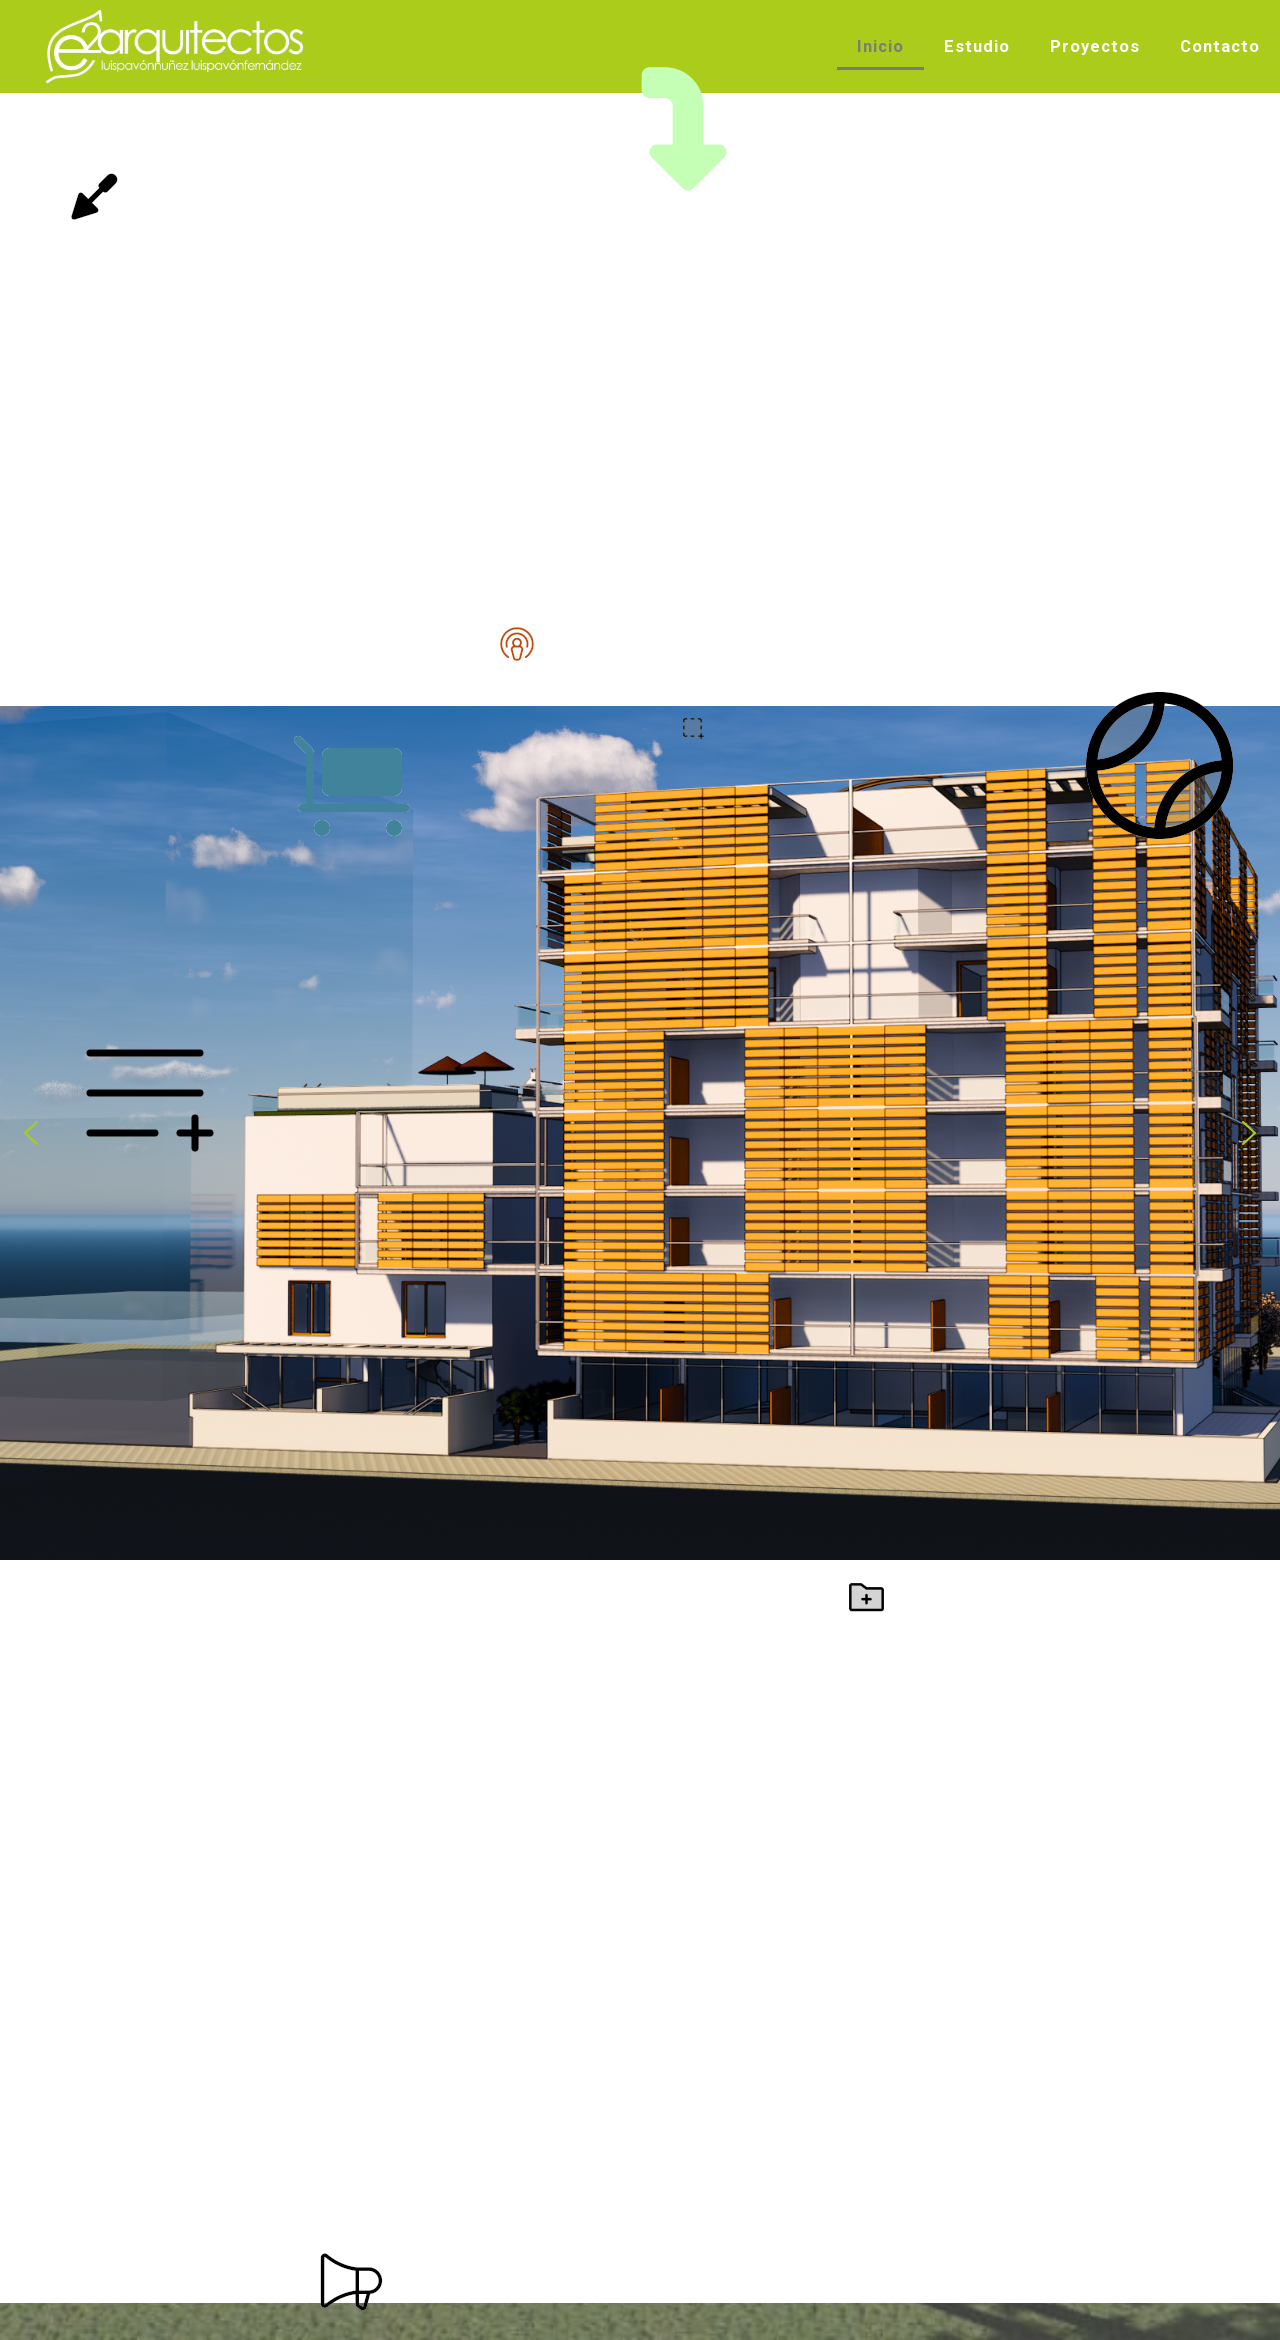 This screenshot has width=1280, height=2340. Describe the element at coordinates (1159, 765) in the screenshot. I see `access tennis or sports-related content` at that location.